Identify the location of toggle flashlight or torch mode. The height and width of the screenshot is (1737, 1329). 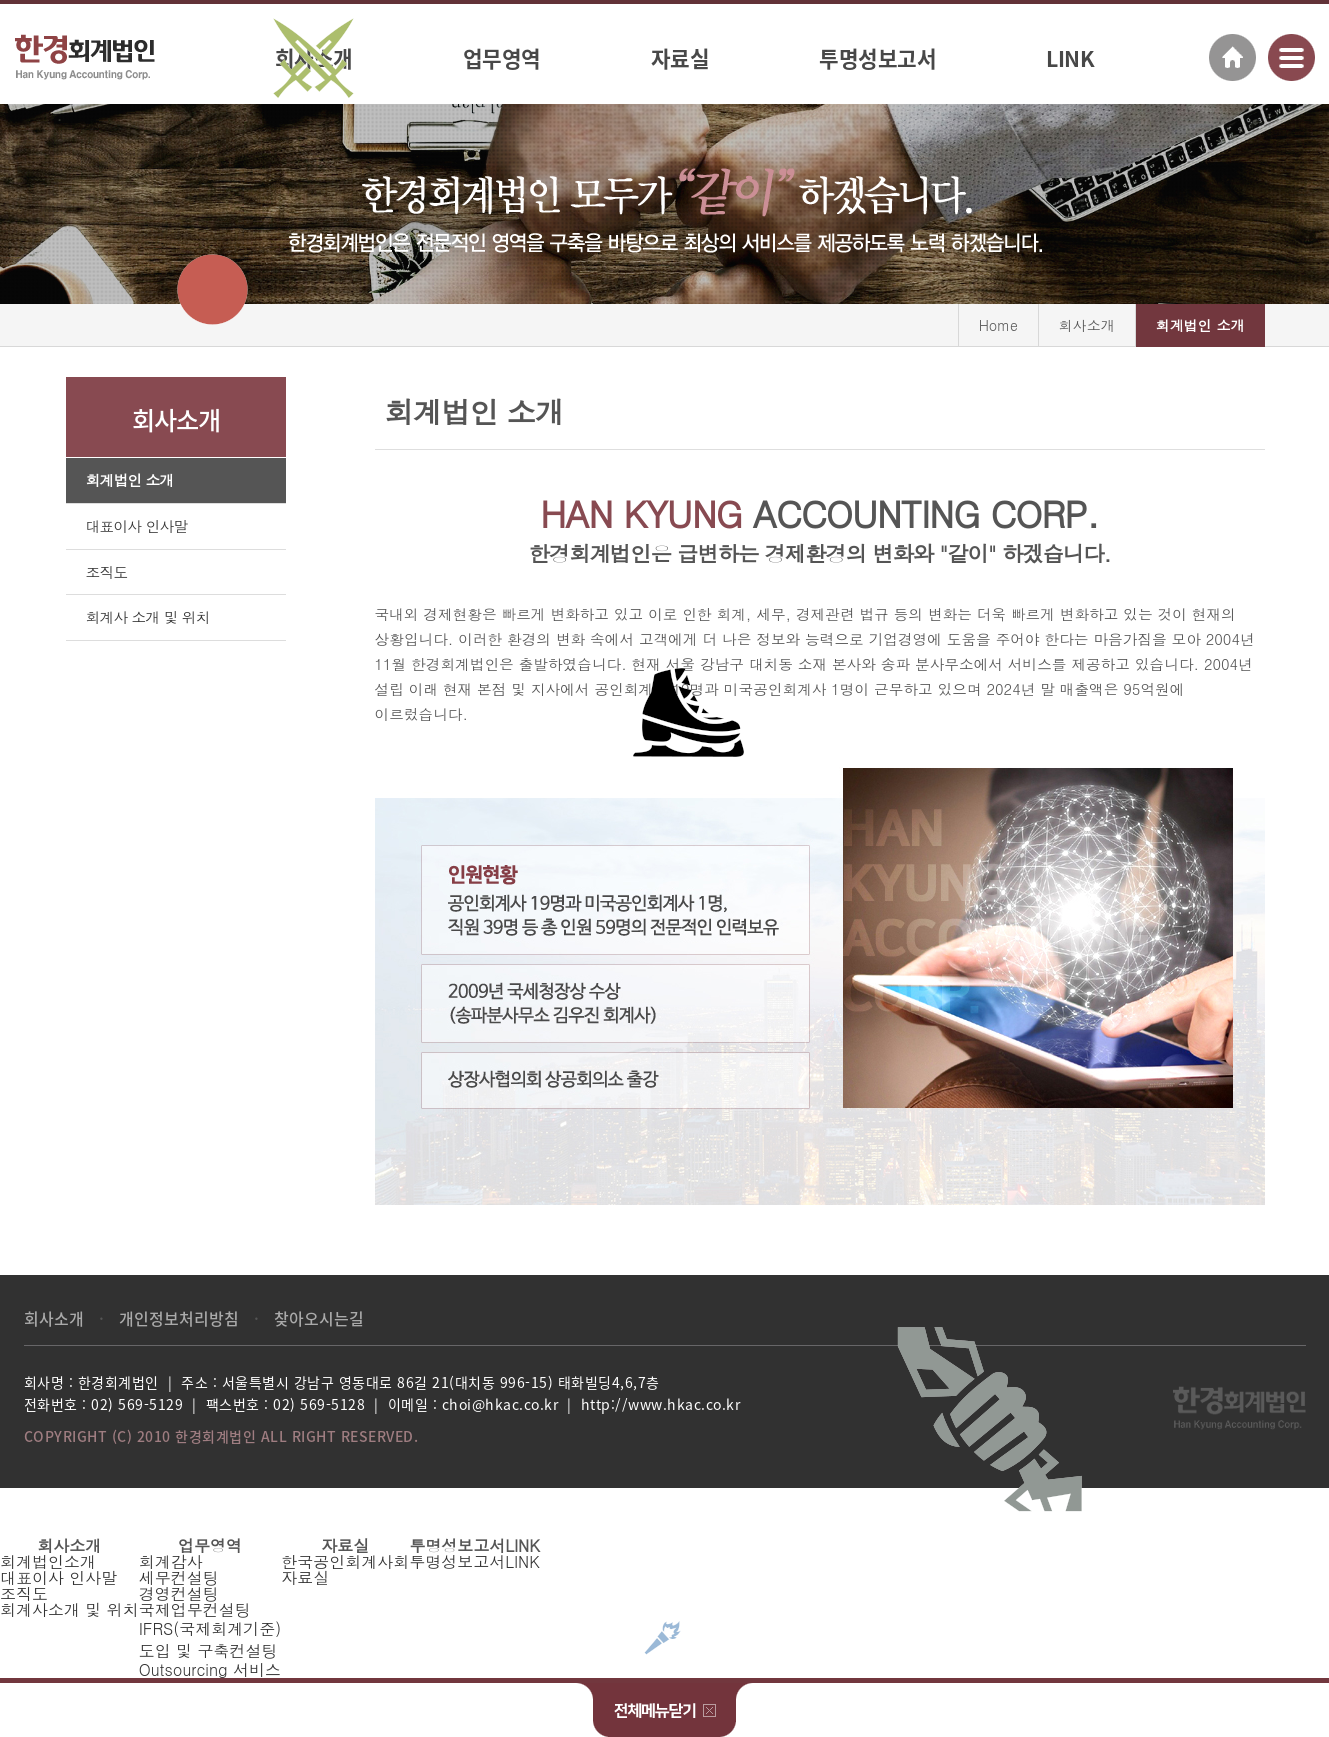
(662, 1636).